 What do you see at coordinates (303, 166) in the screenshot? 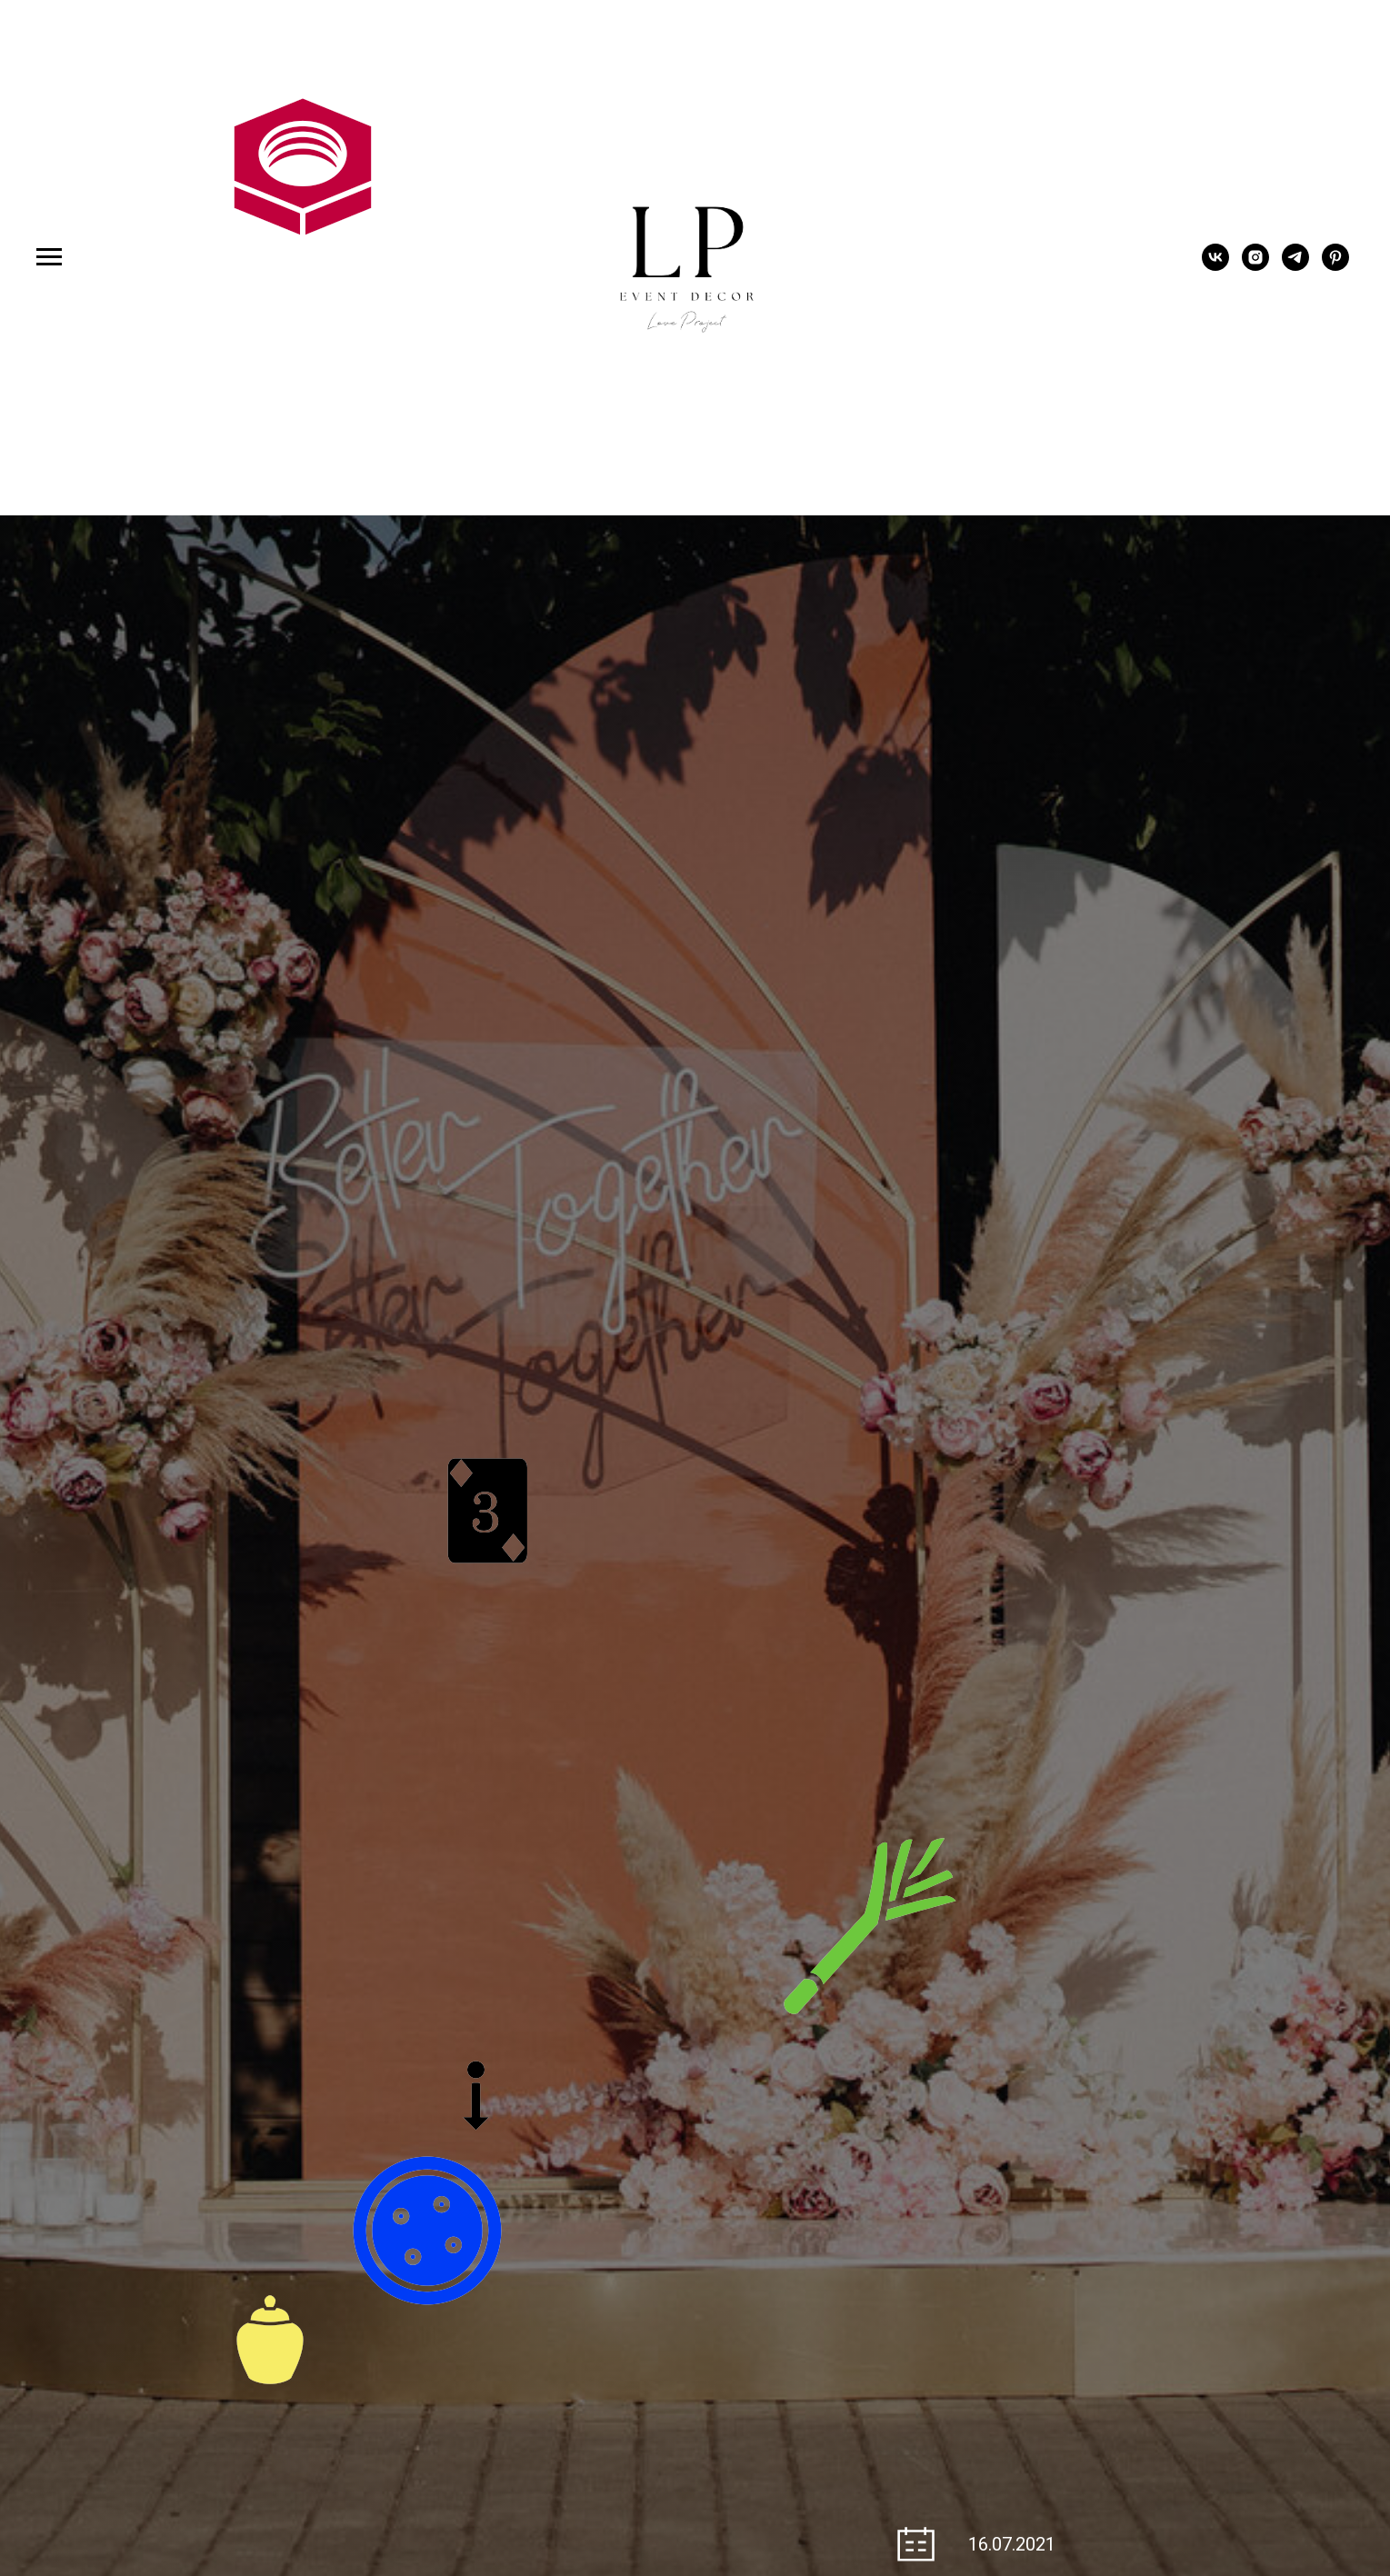
I see `access hardware or mechanical settings` at bounding box center [303, 166].